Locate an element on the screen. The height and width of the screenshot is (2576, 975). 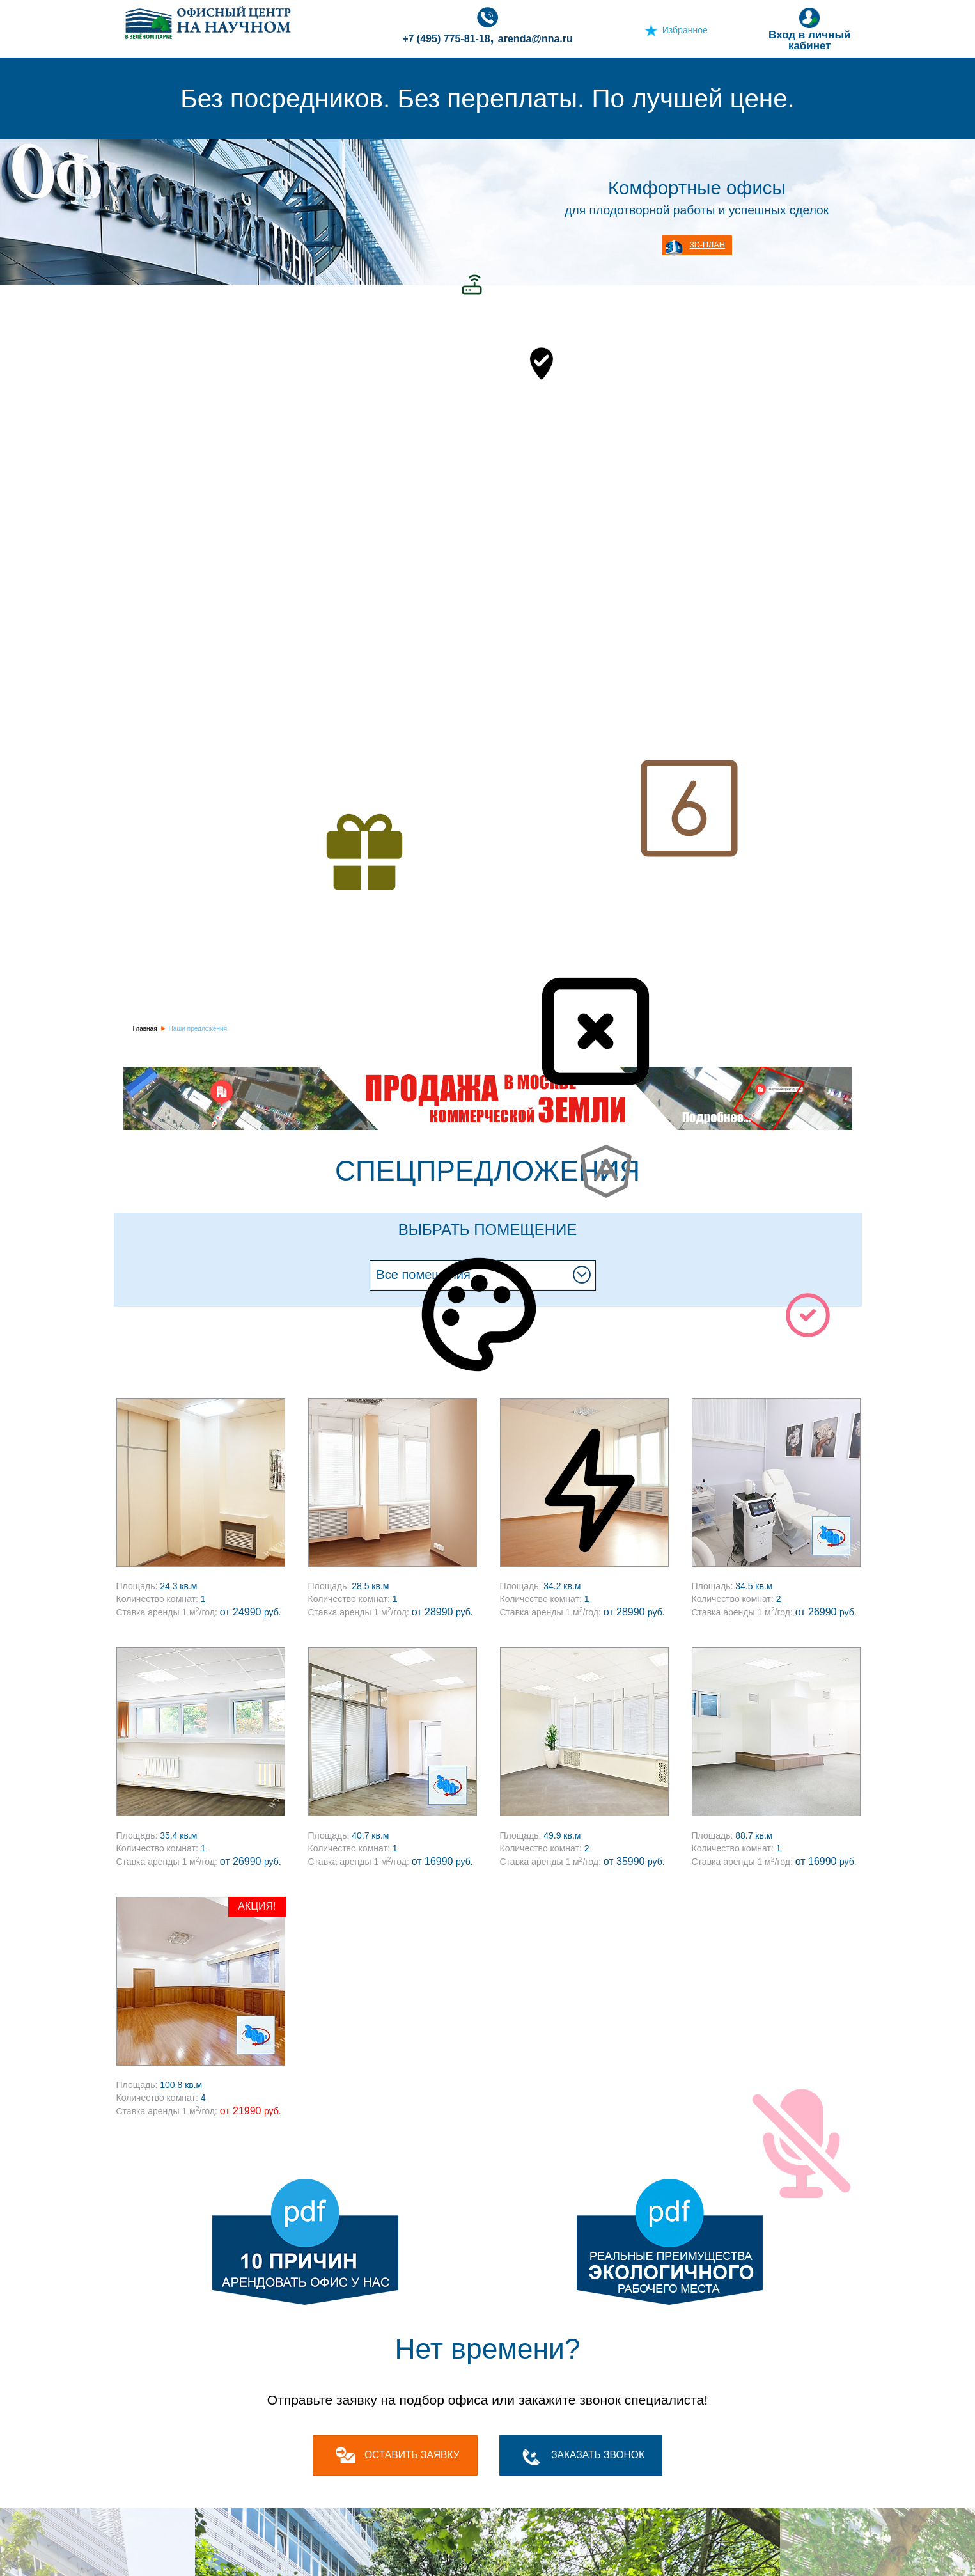
Angular framework logo is located at coordinates (606, 1170).